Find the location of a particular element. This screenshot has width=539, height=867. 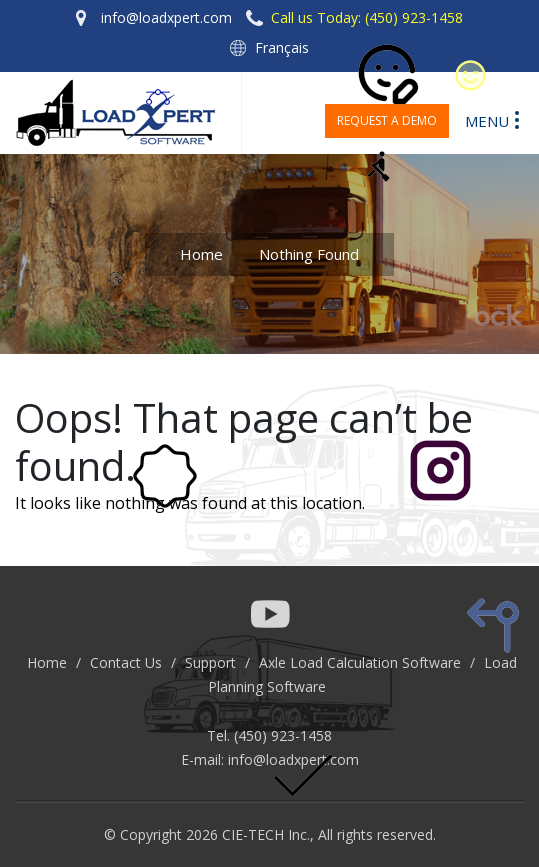

open Instagram app is located at coordinates (440, 470).